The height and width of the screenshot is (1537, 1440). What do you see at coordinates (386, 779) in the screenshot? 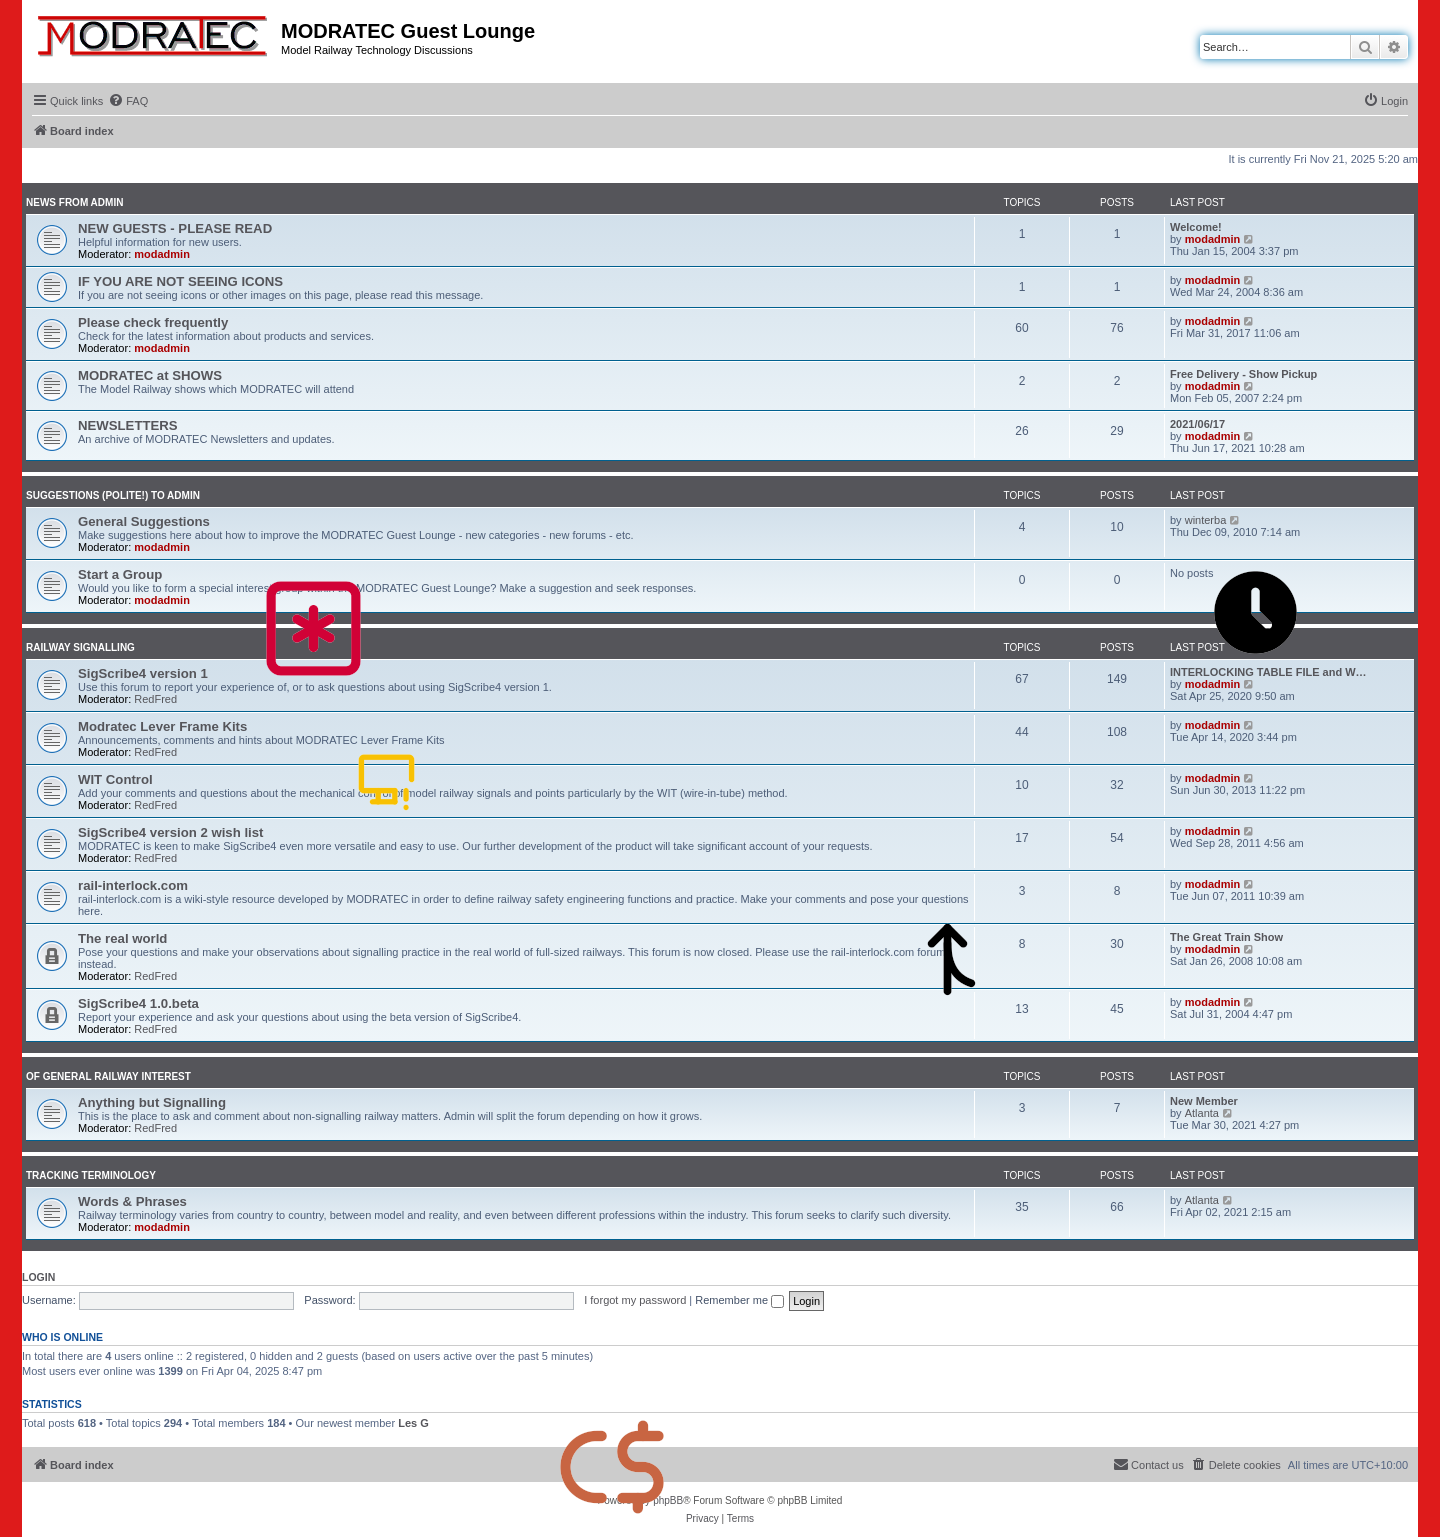
I see `indicates a desktop device error or warning` at bounding box center [386, 779].